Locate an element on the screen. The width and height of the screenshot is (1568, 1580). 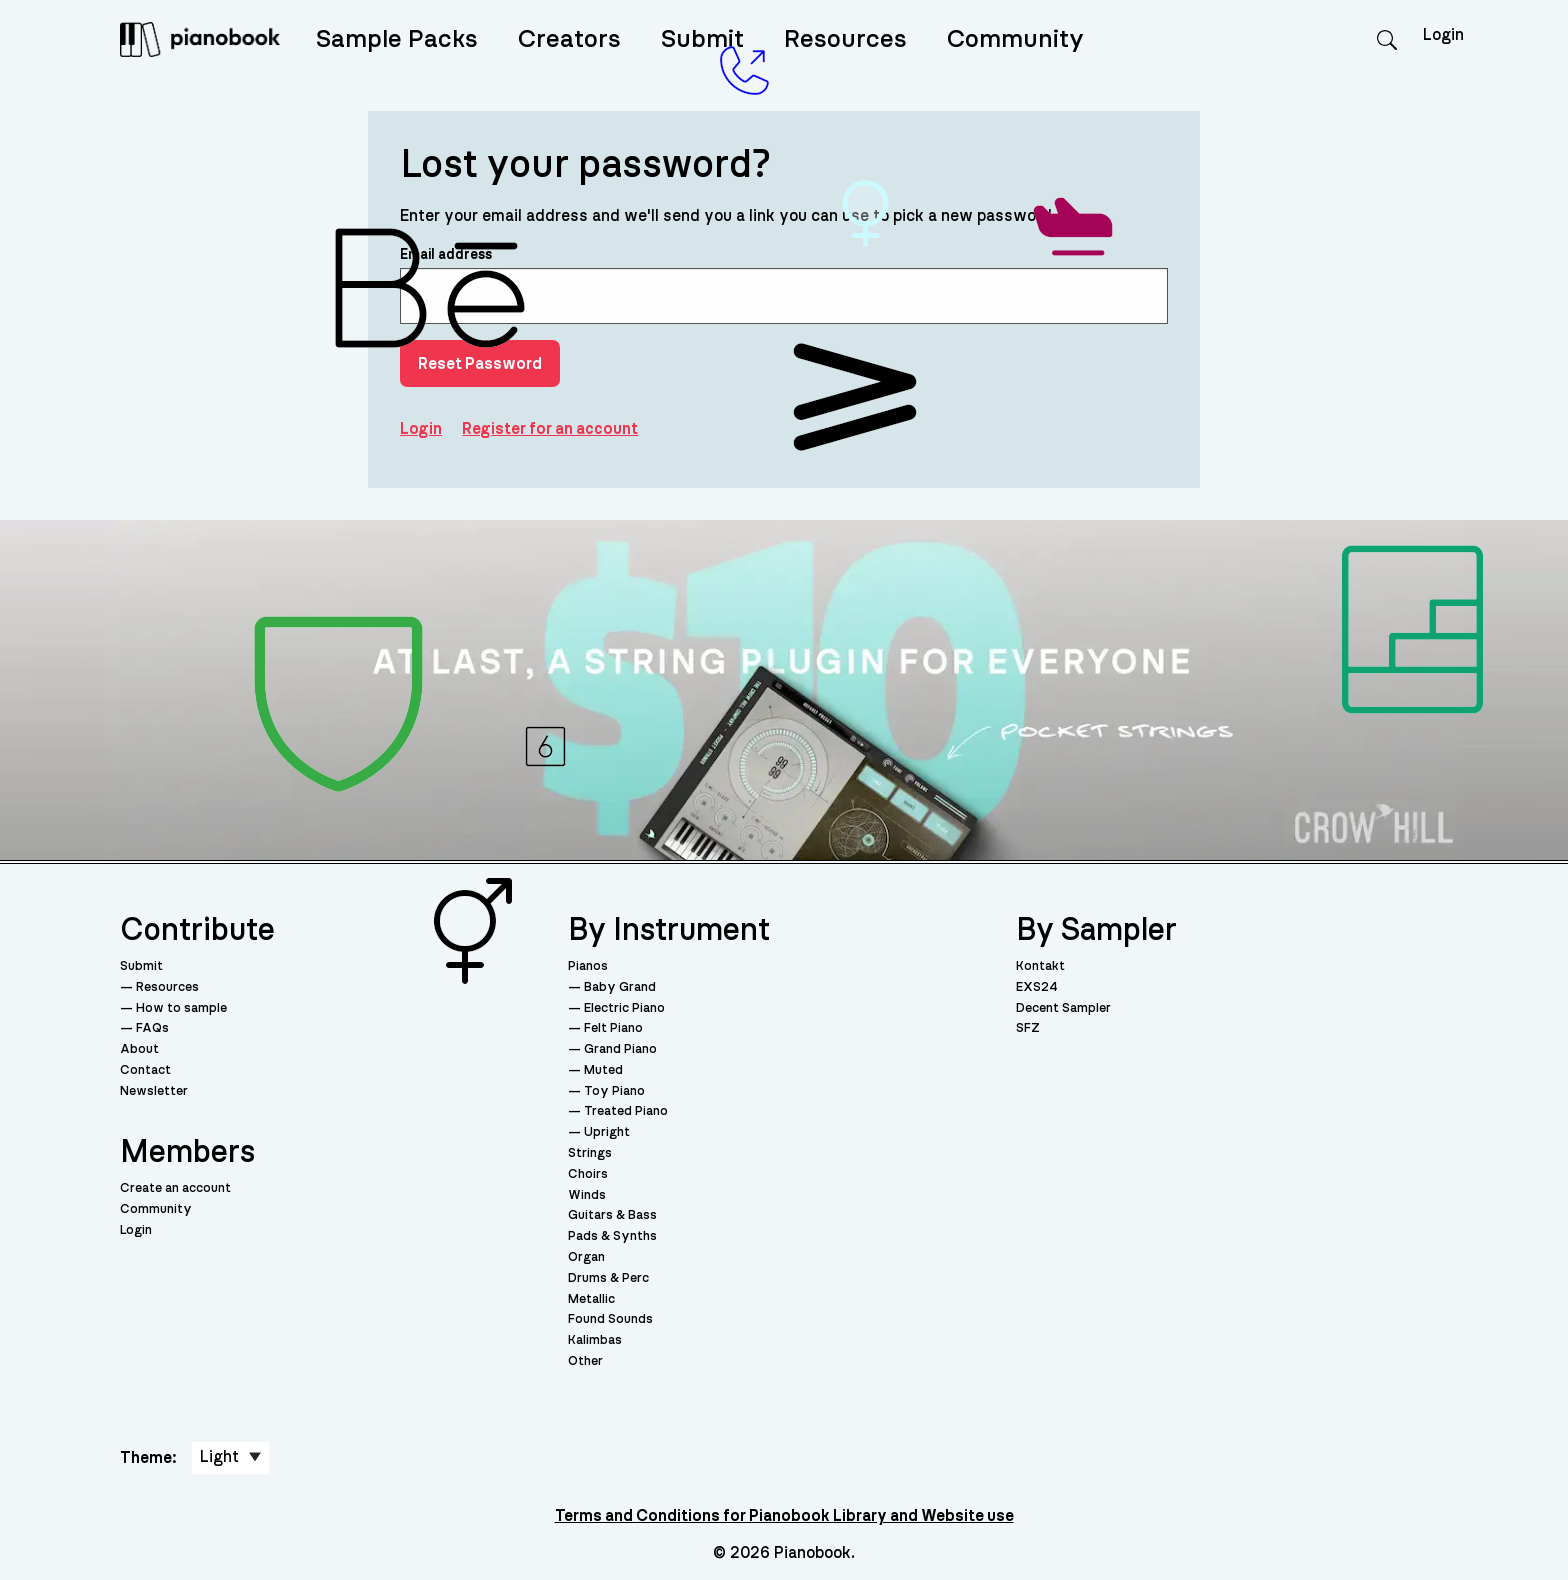
view behance portfolio is located at coordinates (423, 288).